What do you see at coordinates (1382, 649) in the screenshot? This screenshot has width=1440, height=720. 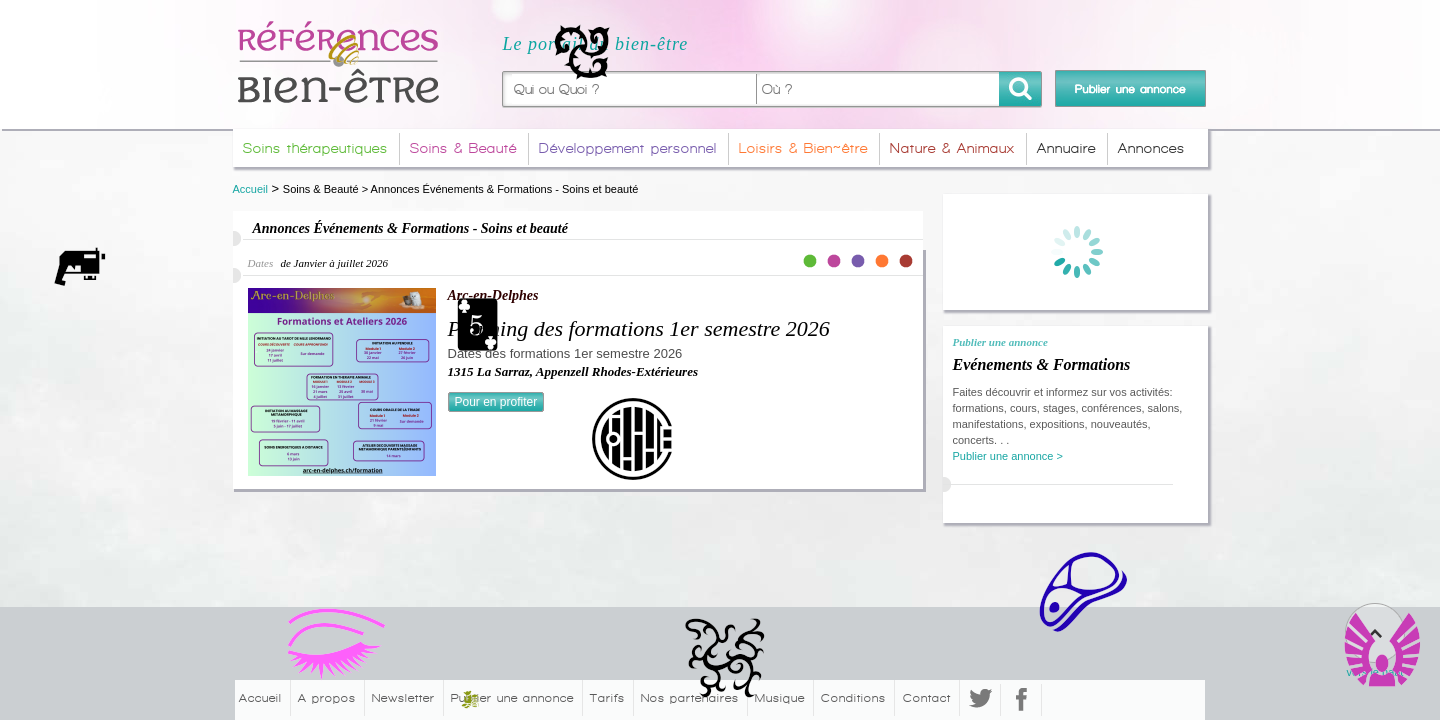 I see `select angel or celestial character class` at bounding box center [1382, 649].